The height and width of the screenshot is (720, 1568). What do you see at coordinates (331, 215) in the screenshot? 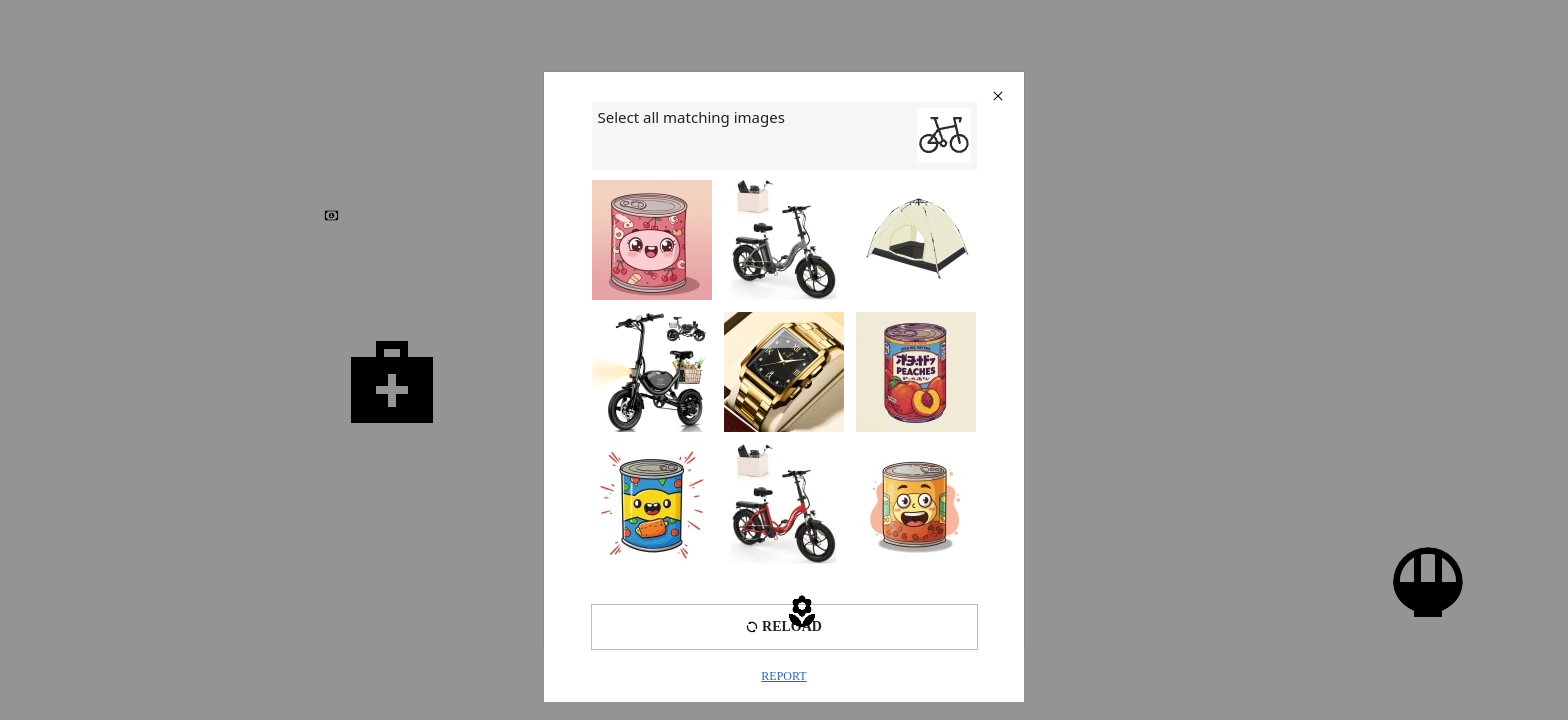
I see `view payment or billing information` at bounding box center [331, 215].